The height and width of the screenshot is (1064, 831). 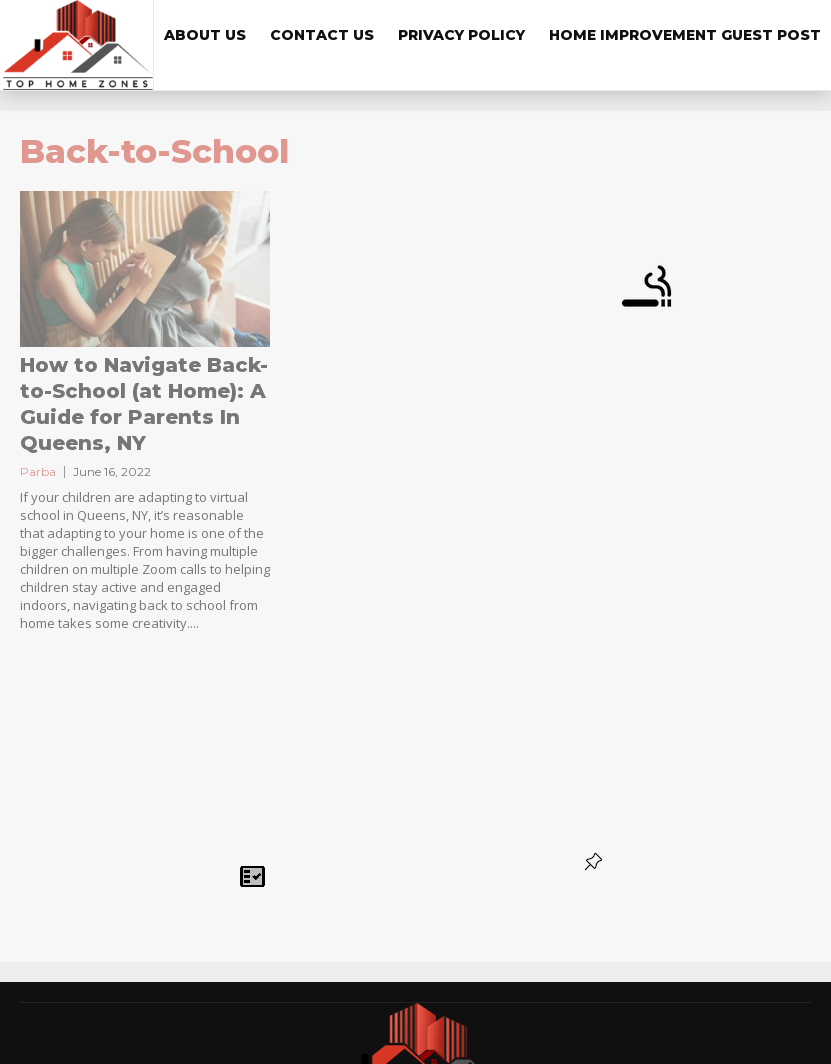 I want to click on verify or review checklist items, so click(x=252, y=876).